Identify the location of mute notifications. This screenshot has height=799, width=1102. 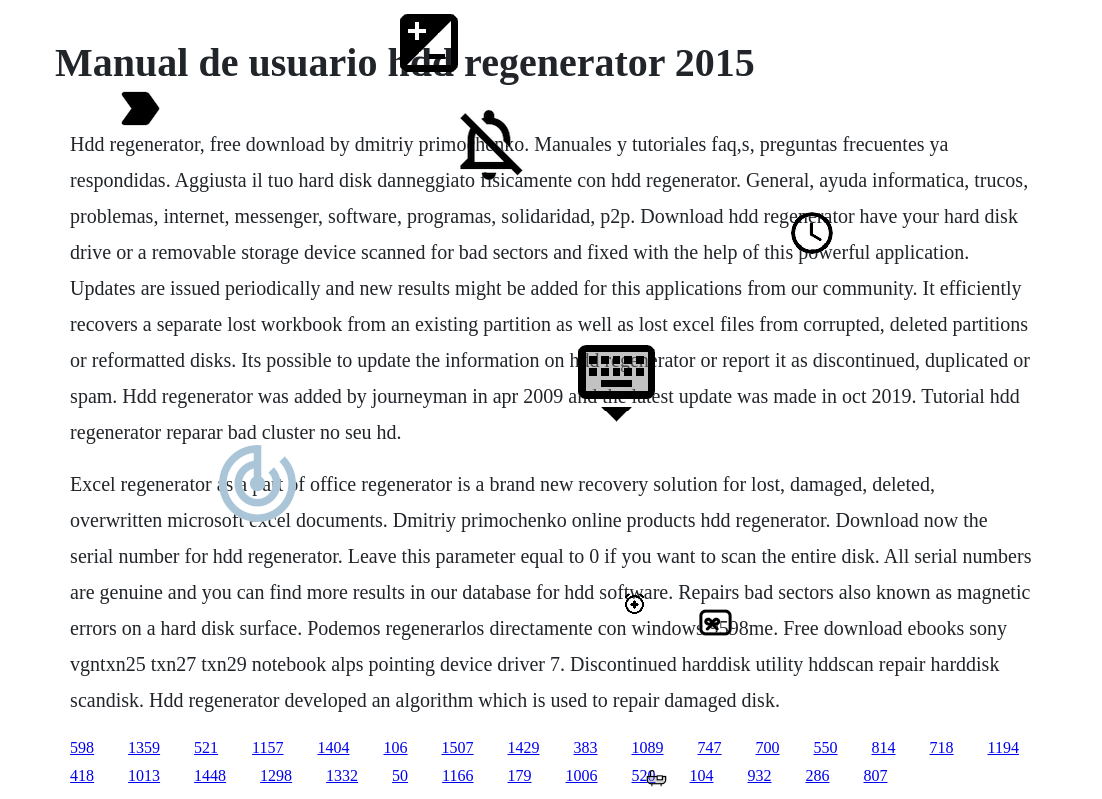
(489, 144).